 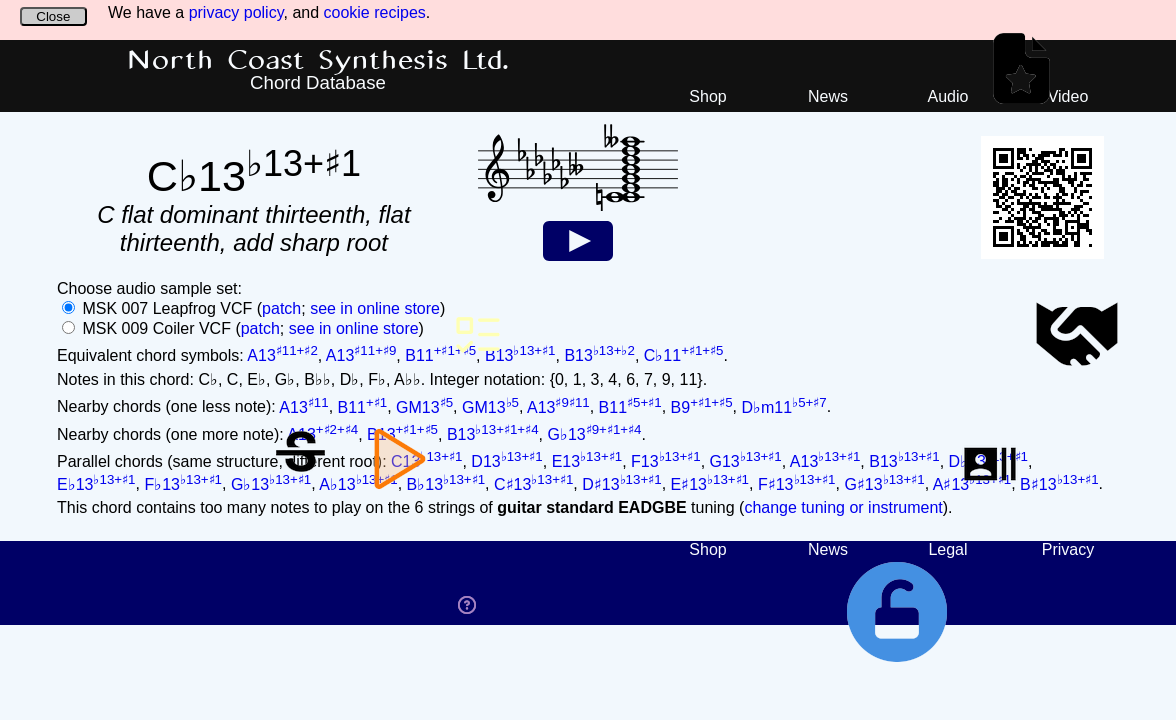 What do you see at coordinates (1077, 334) in the screenshot?
I see `initiate a partnership or collaboration` at bounding box center [1077, 334].